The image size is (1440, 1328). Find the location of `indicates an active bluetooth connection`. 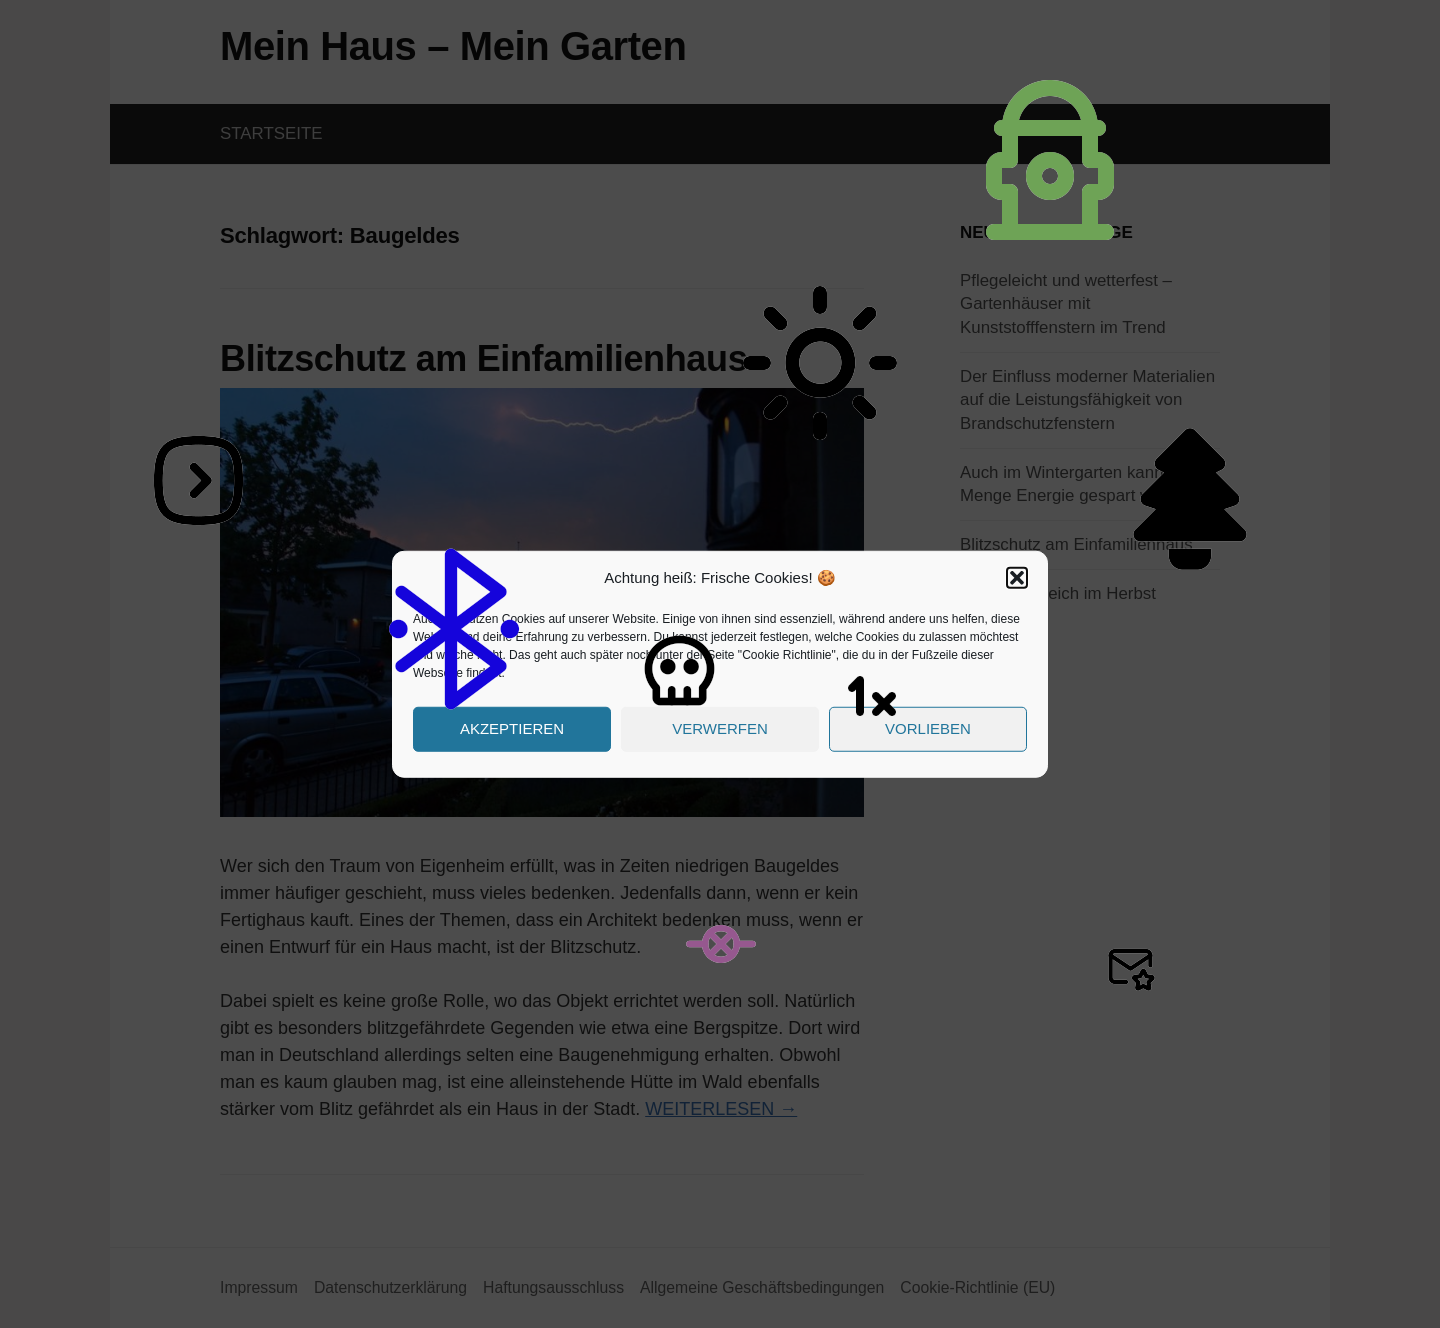

indicates an active bluetooth connection is located at coordinates (451, 629).